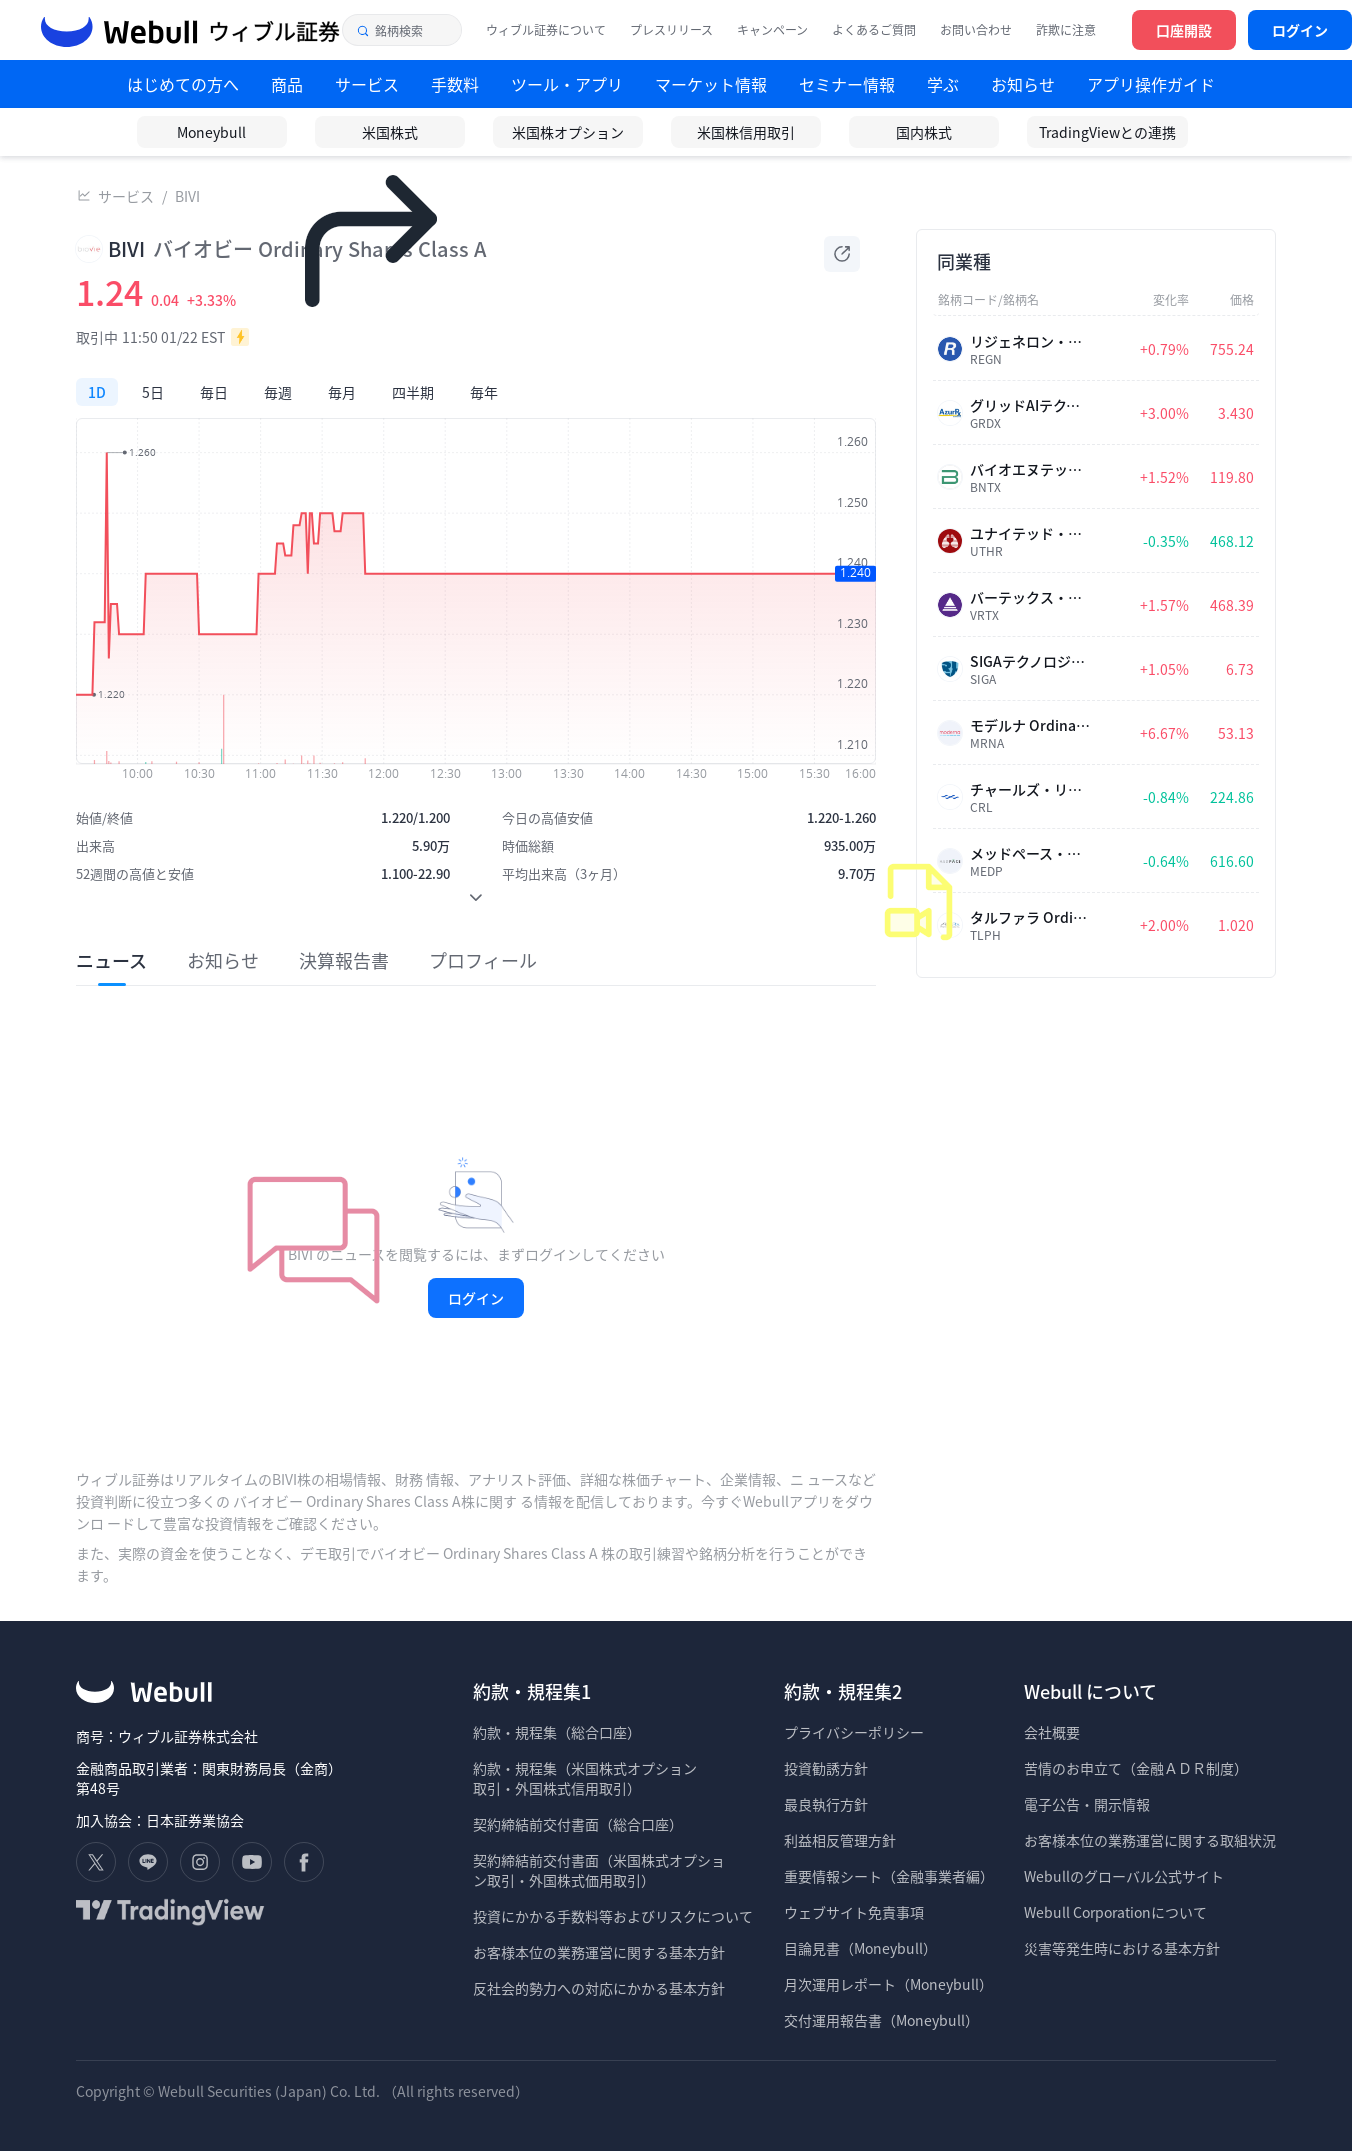 The height and width of the screenshot is (2151, 1352). What do you see at coordinates (313, 1237) in the screenshot?
I see `open your conversations` at bounding box center [313, 1237].